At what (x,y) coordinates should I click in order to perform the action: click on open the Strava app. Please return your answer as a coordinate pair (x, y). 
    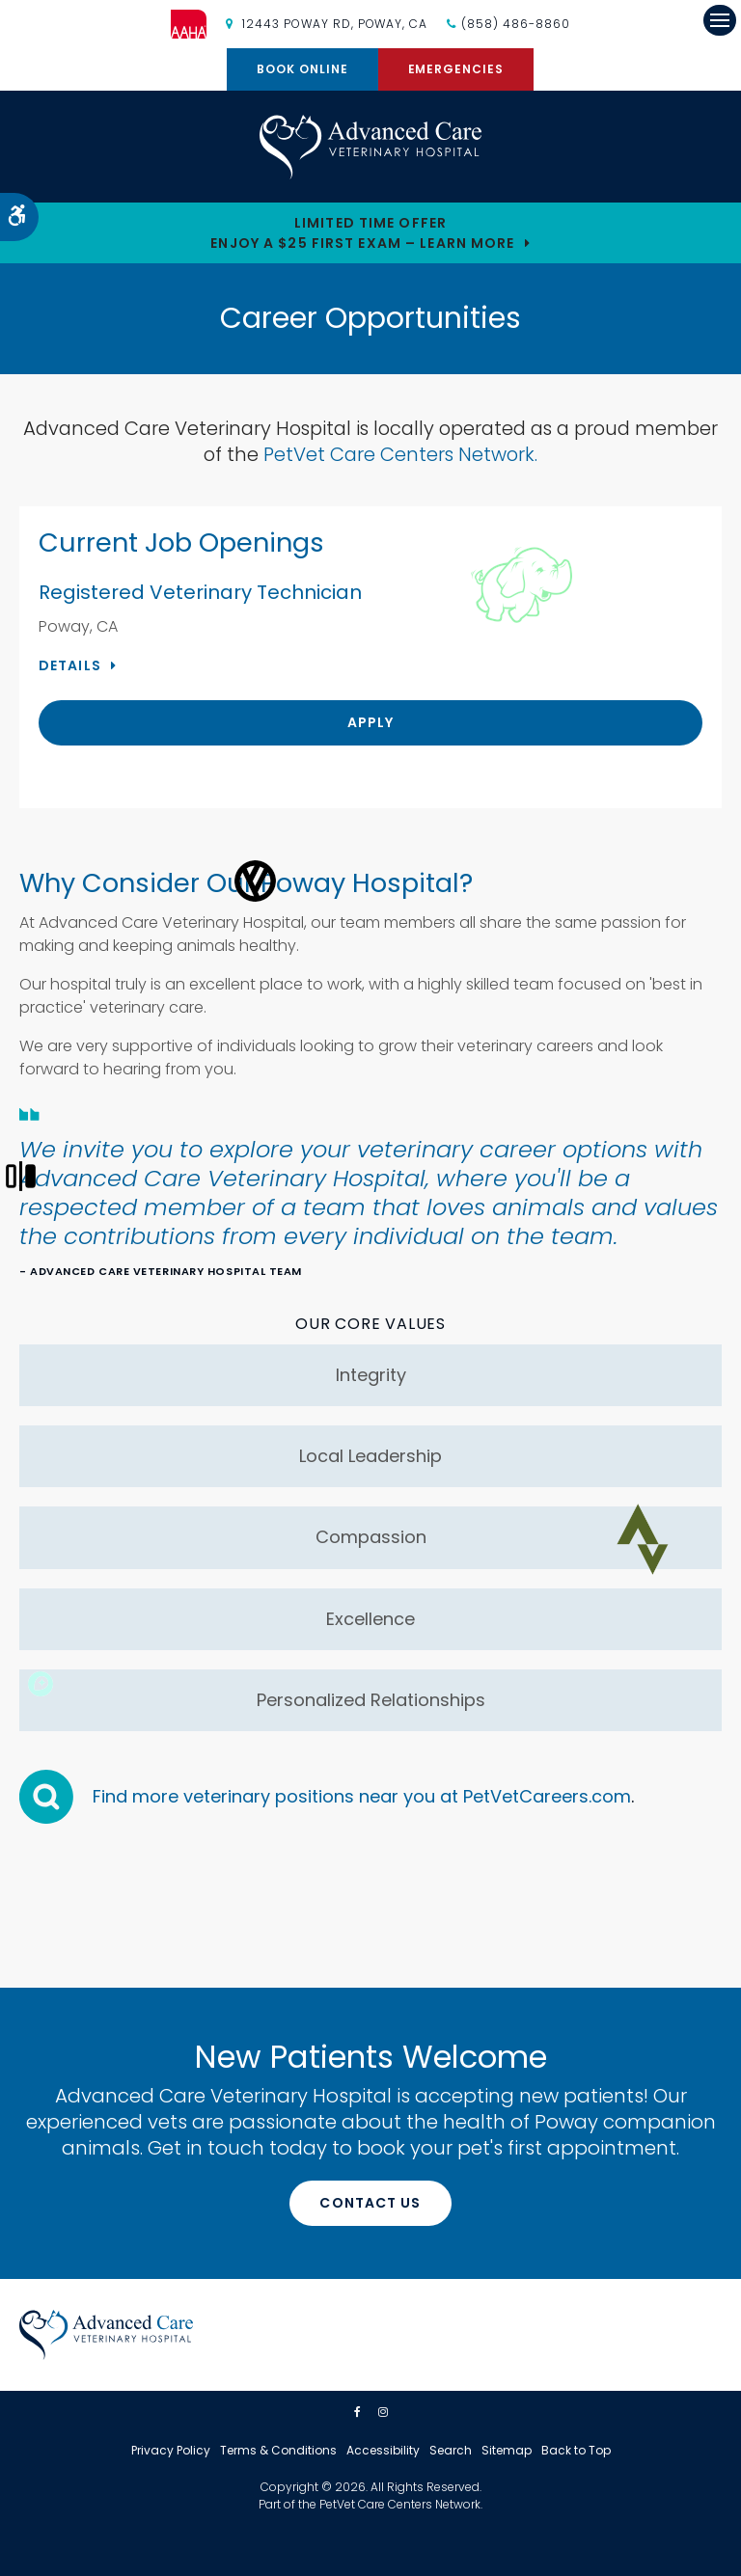
    Looking at the image, I should click on (643, 1539).